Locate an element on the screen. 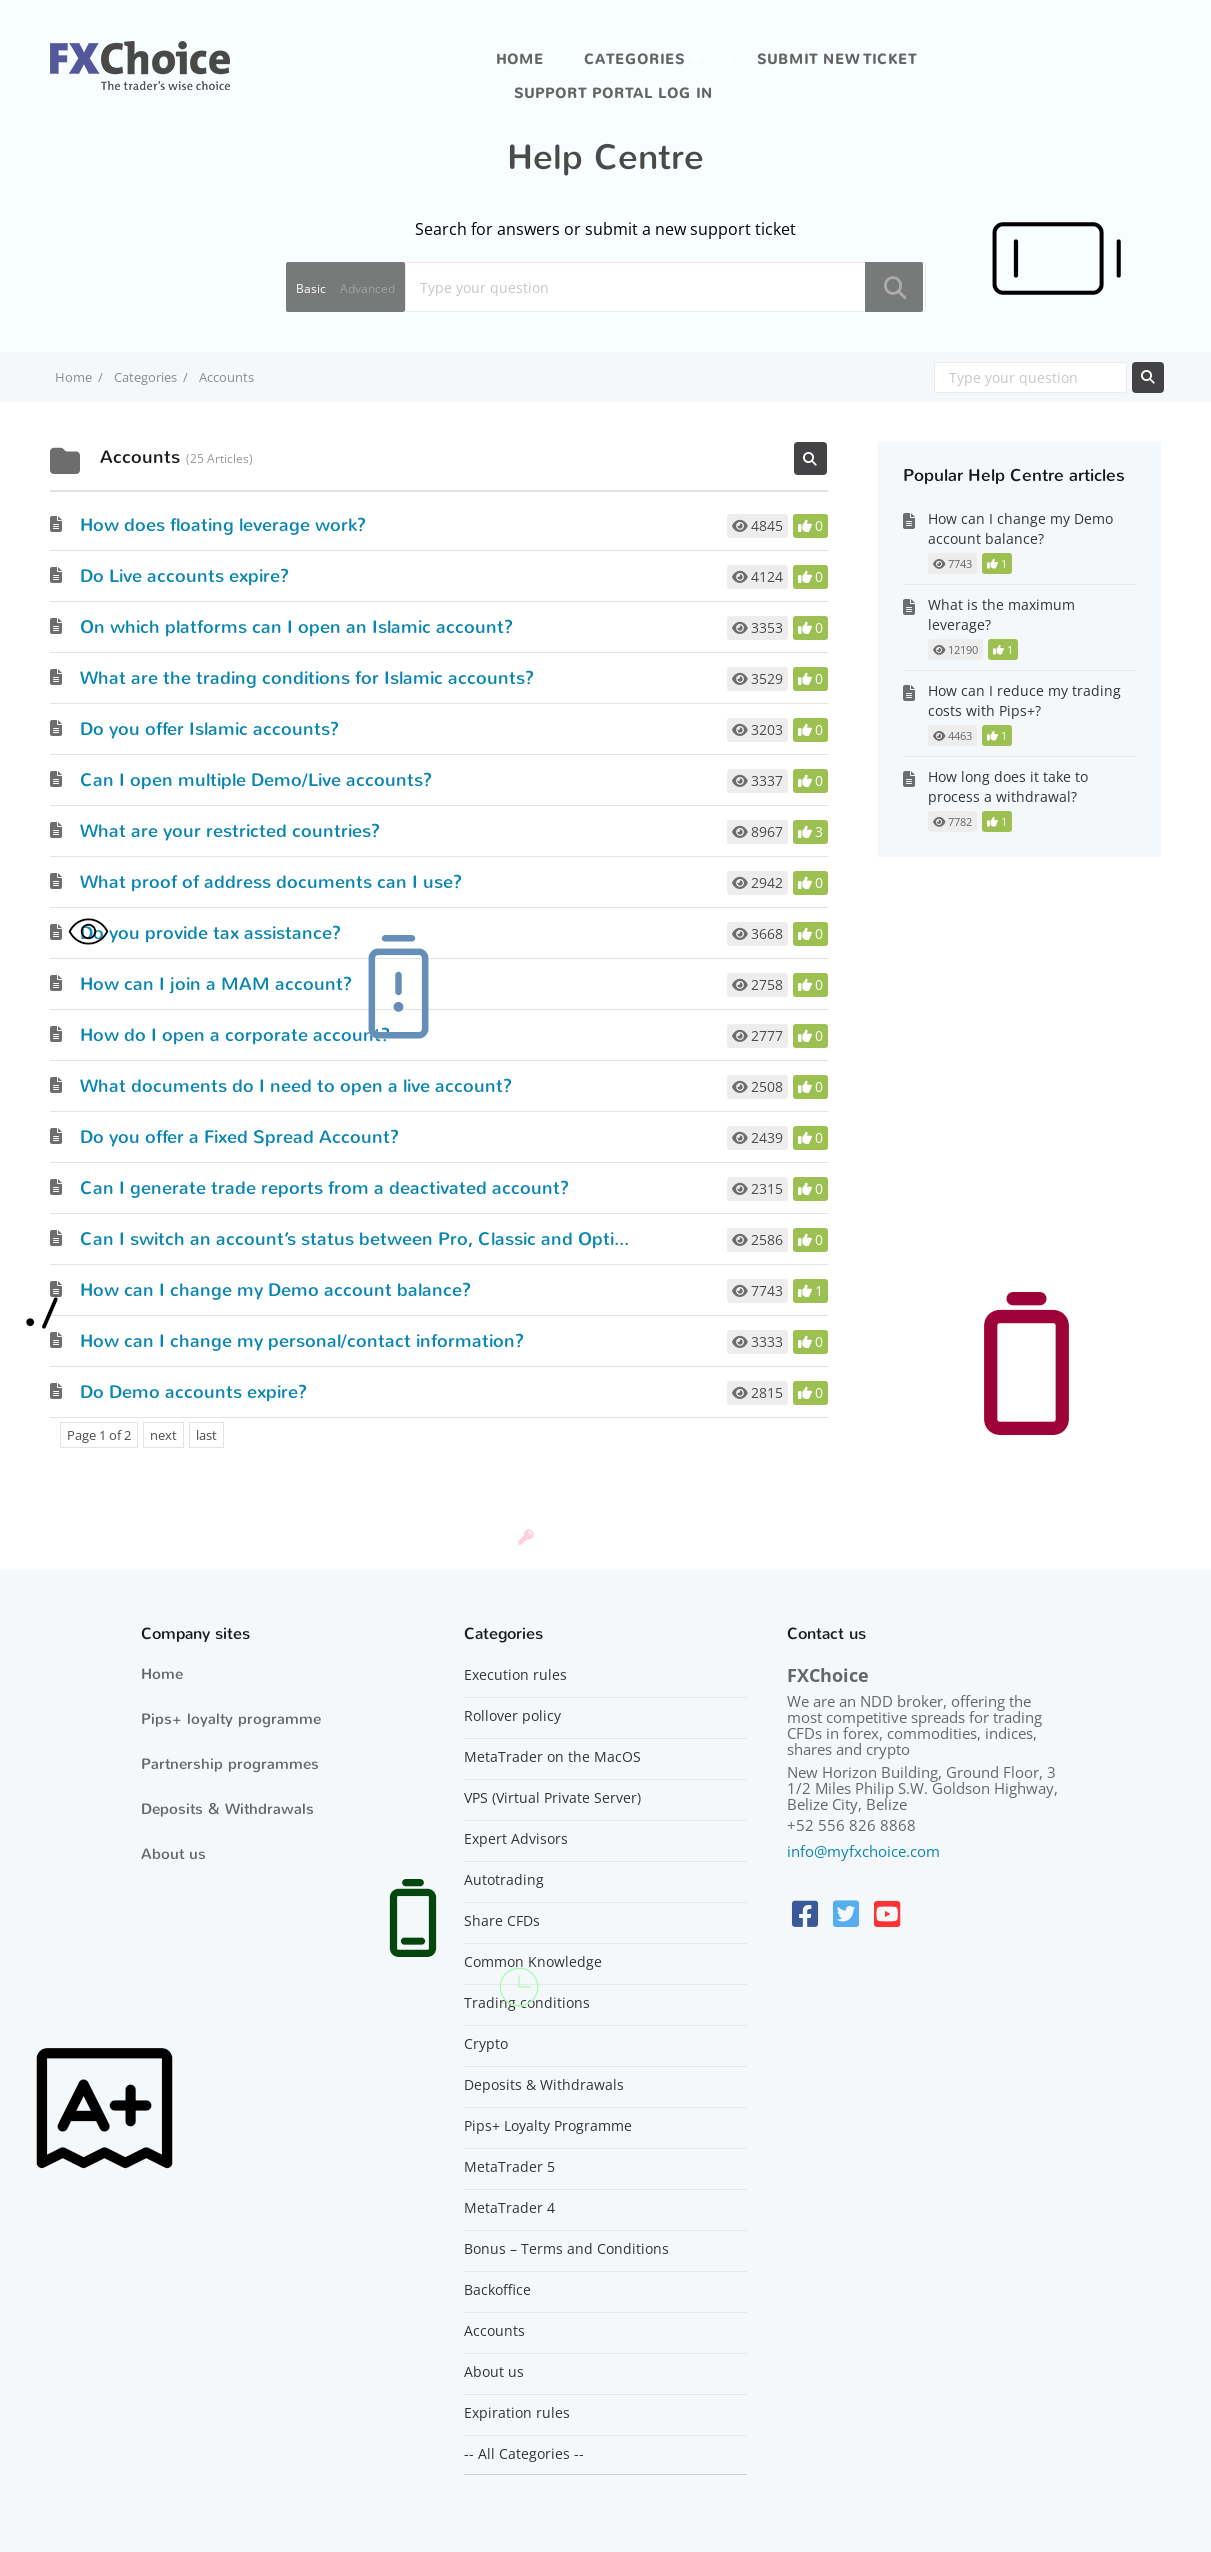 Image resolution: width=1211 pixels, height=2552 pixels. view exam or test results is located at coordinates (104, 2105).